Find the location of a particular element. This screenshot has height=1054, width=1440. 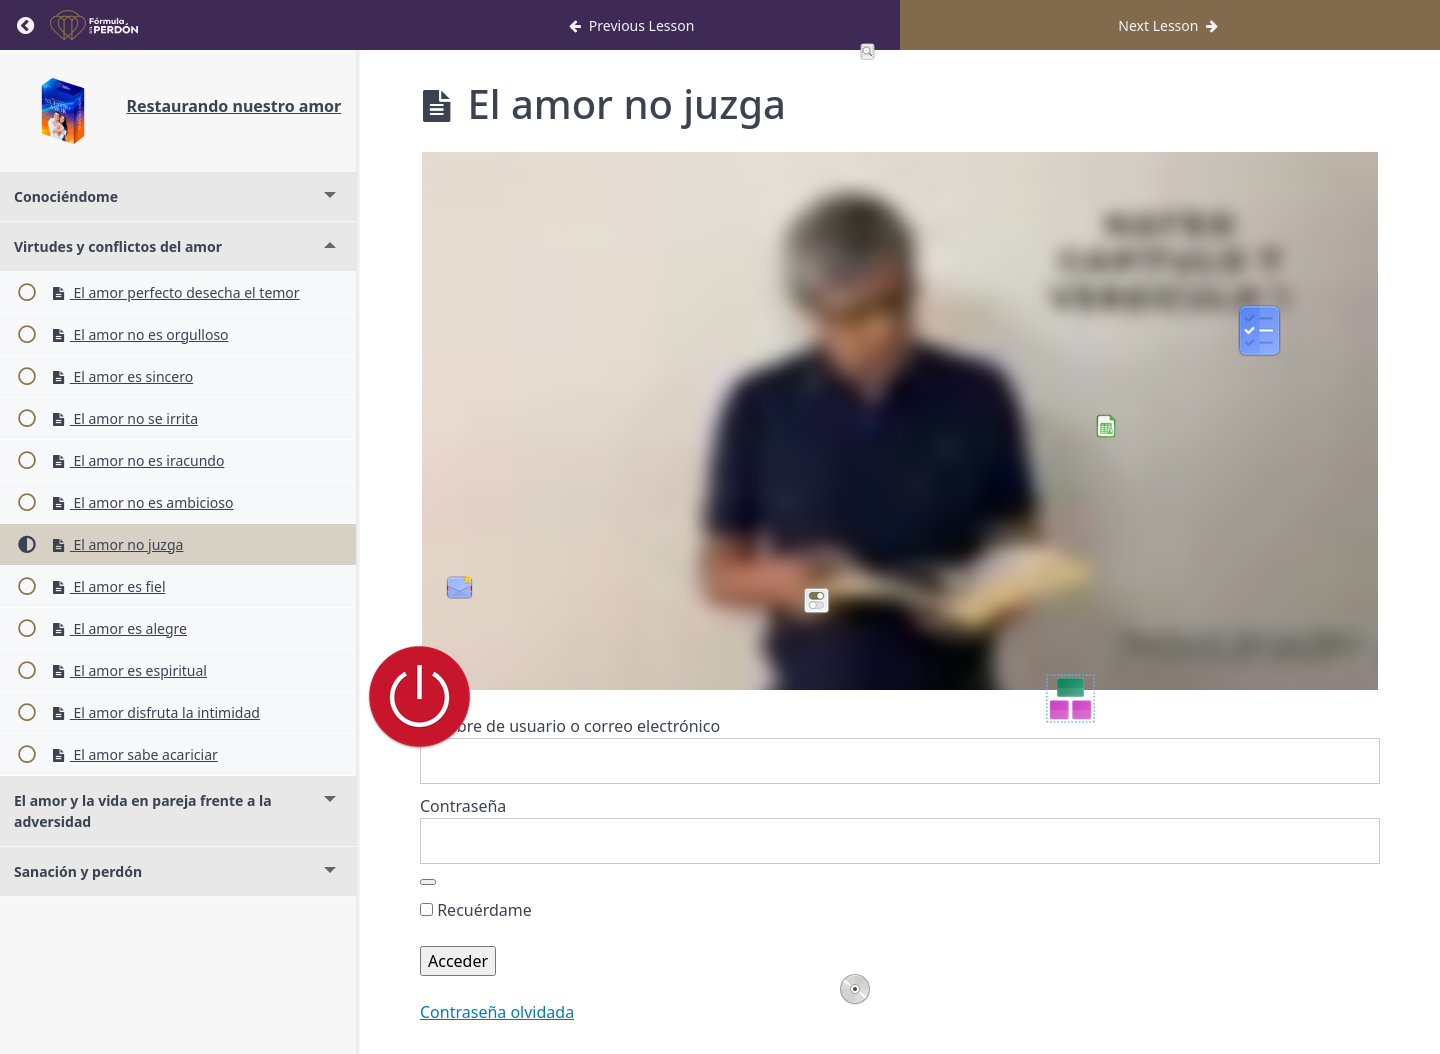

open the log viewer application is located at coordinates (867, 51).